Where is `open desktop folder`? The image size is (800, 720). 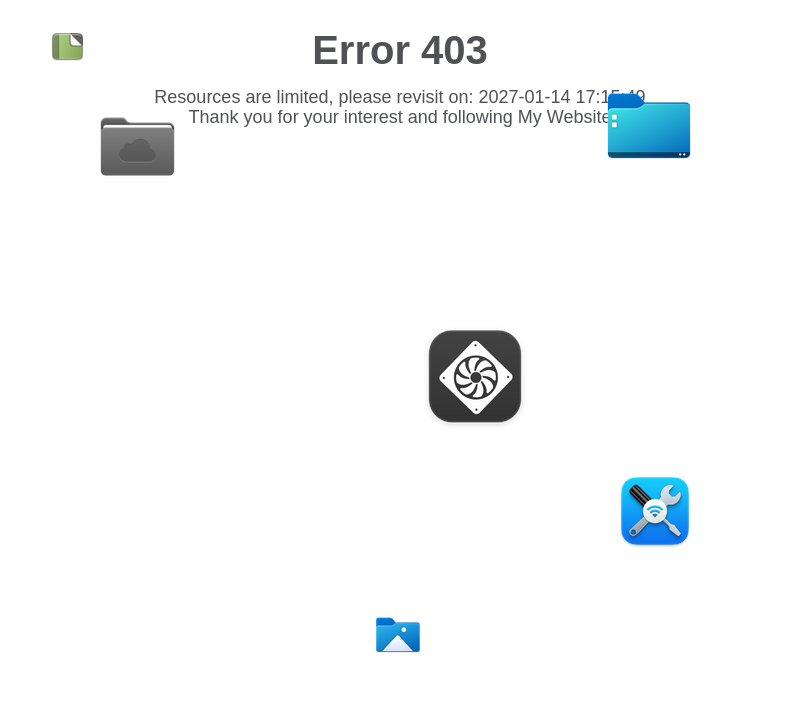
open desktop folder is located at coordinates (649, 128).